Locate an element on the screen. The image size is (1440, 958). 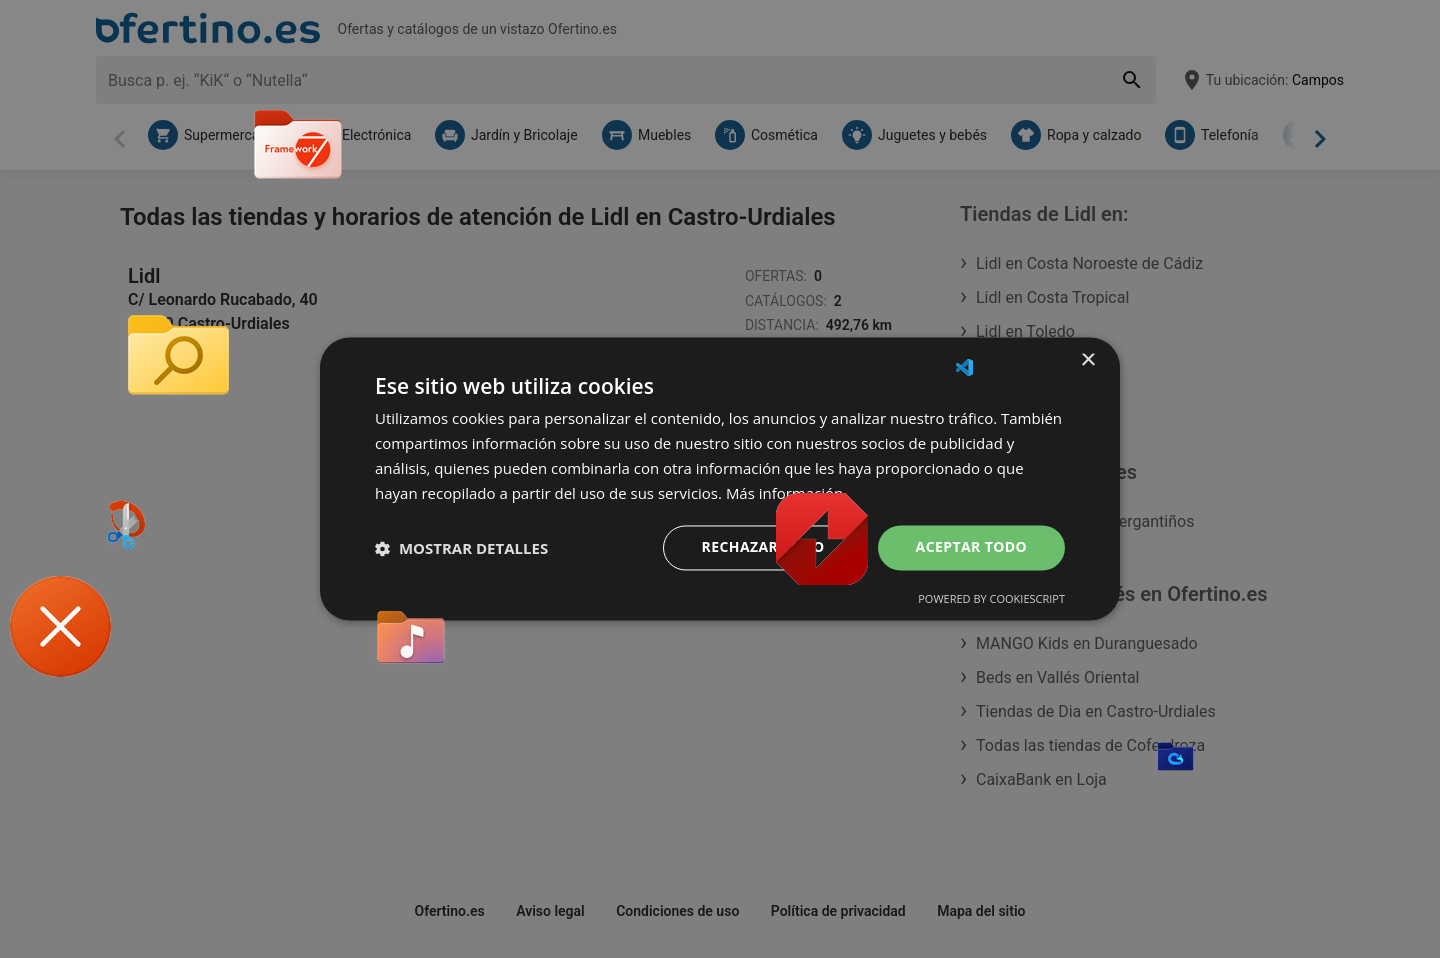
search within folder contents is located at coordinates (178, 357).